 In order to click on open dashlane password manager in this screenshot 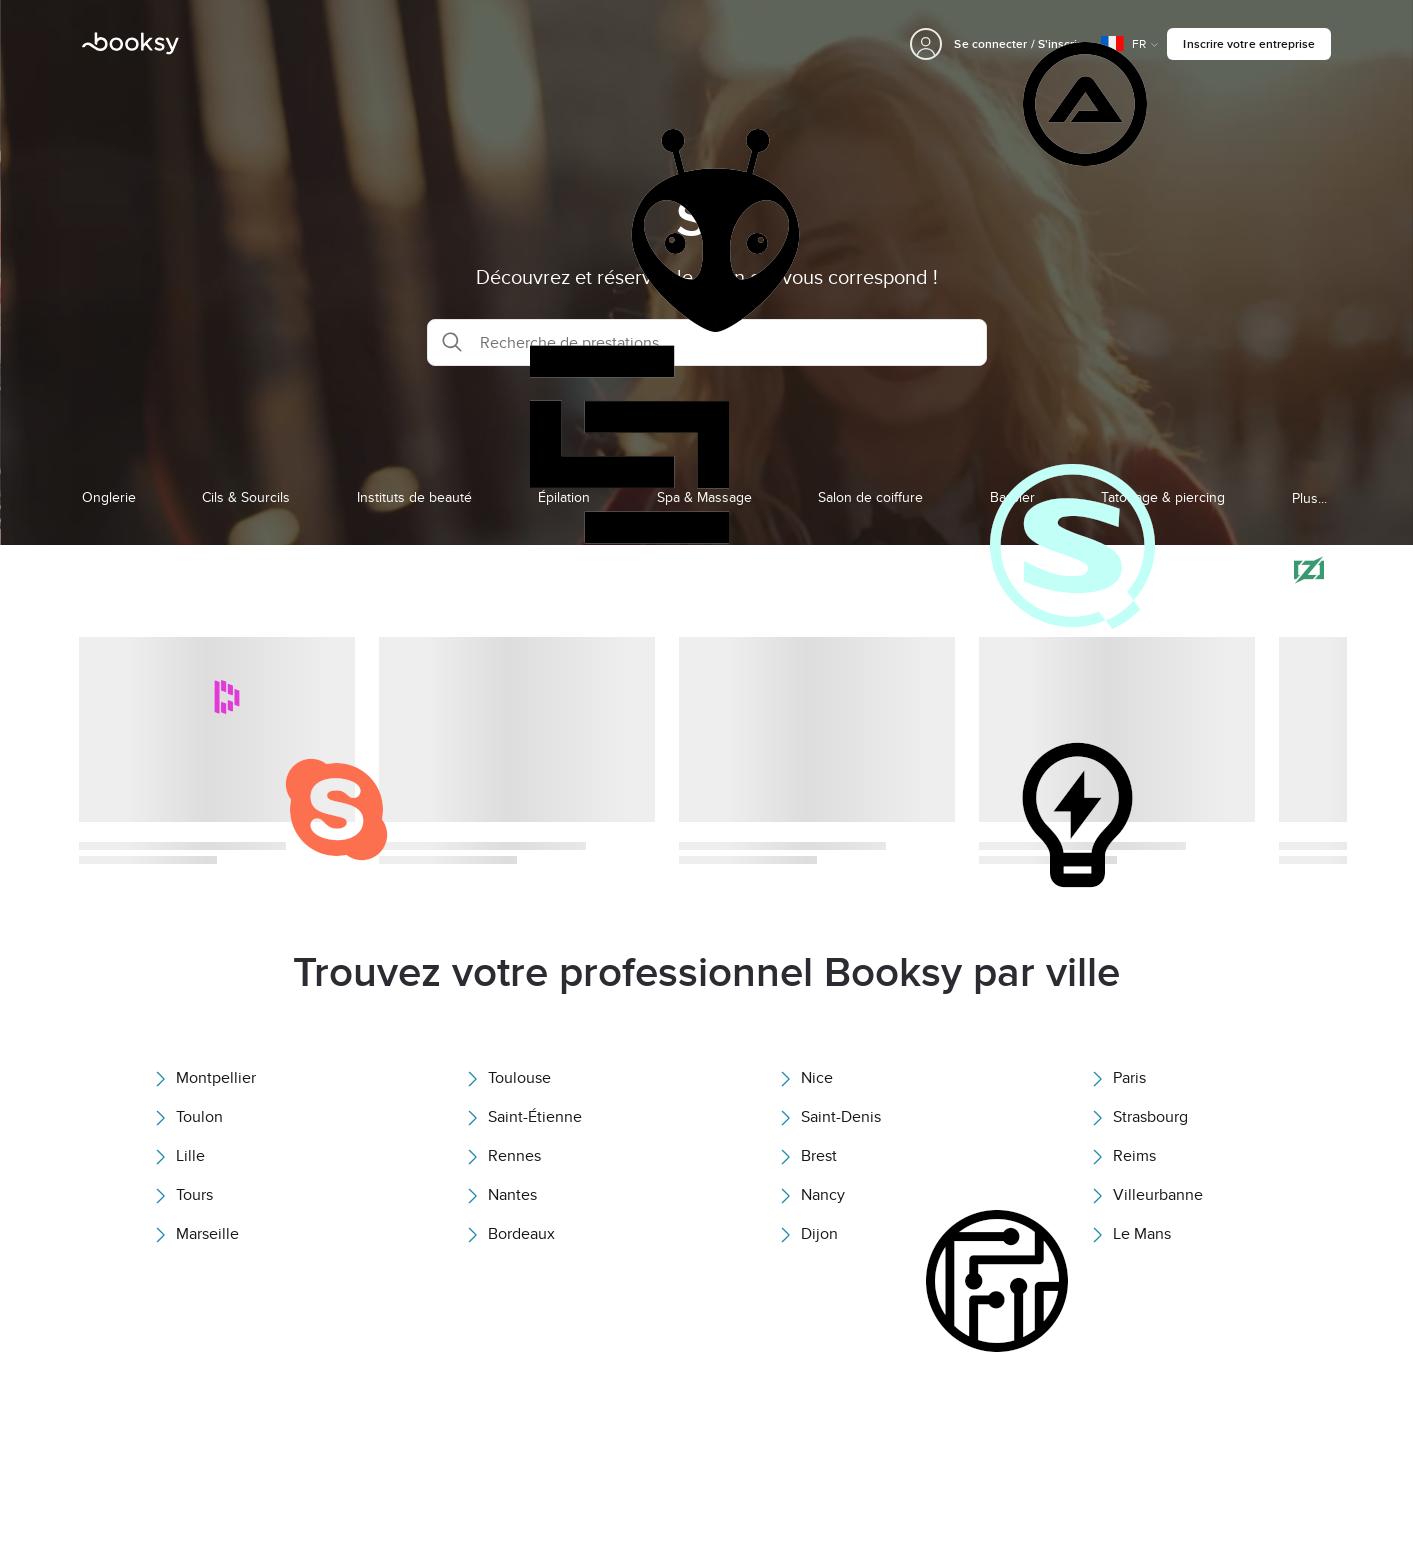, I will do `click(227, 697)`.